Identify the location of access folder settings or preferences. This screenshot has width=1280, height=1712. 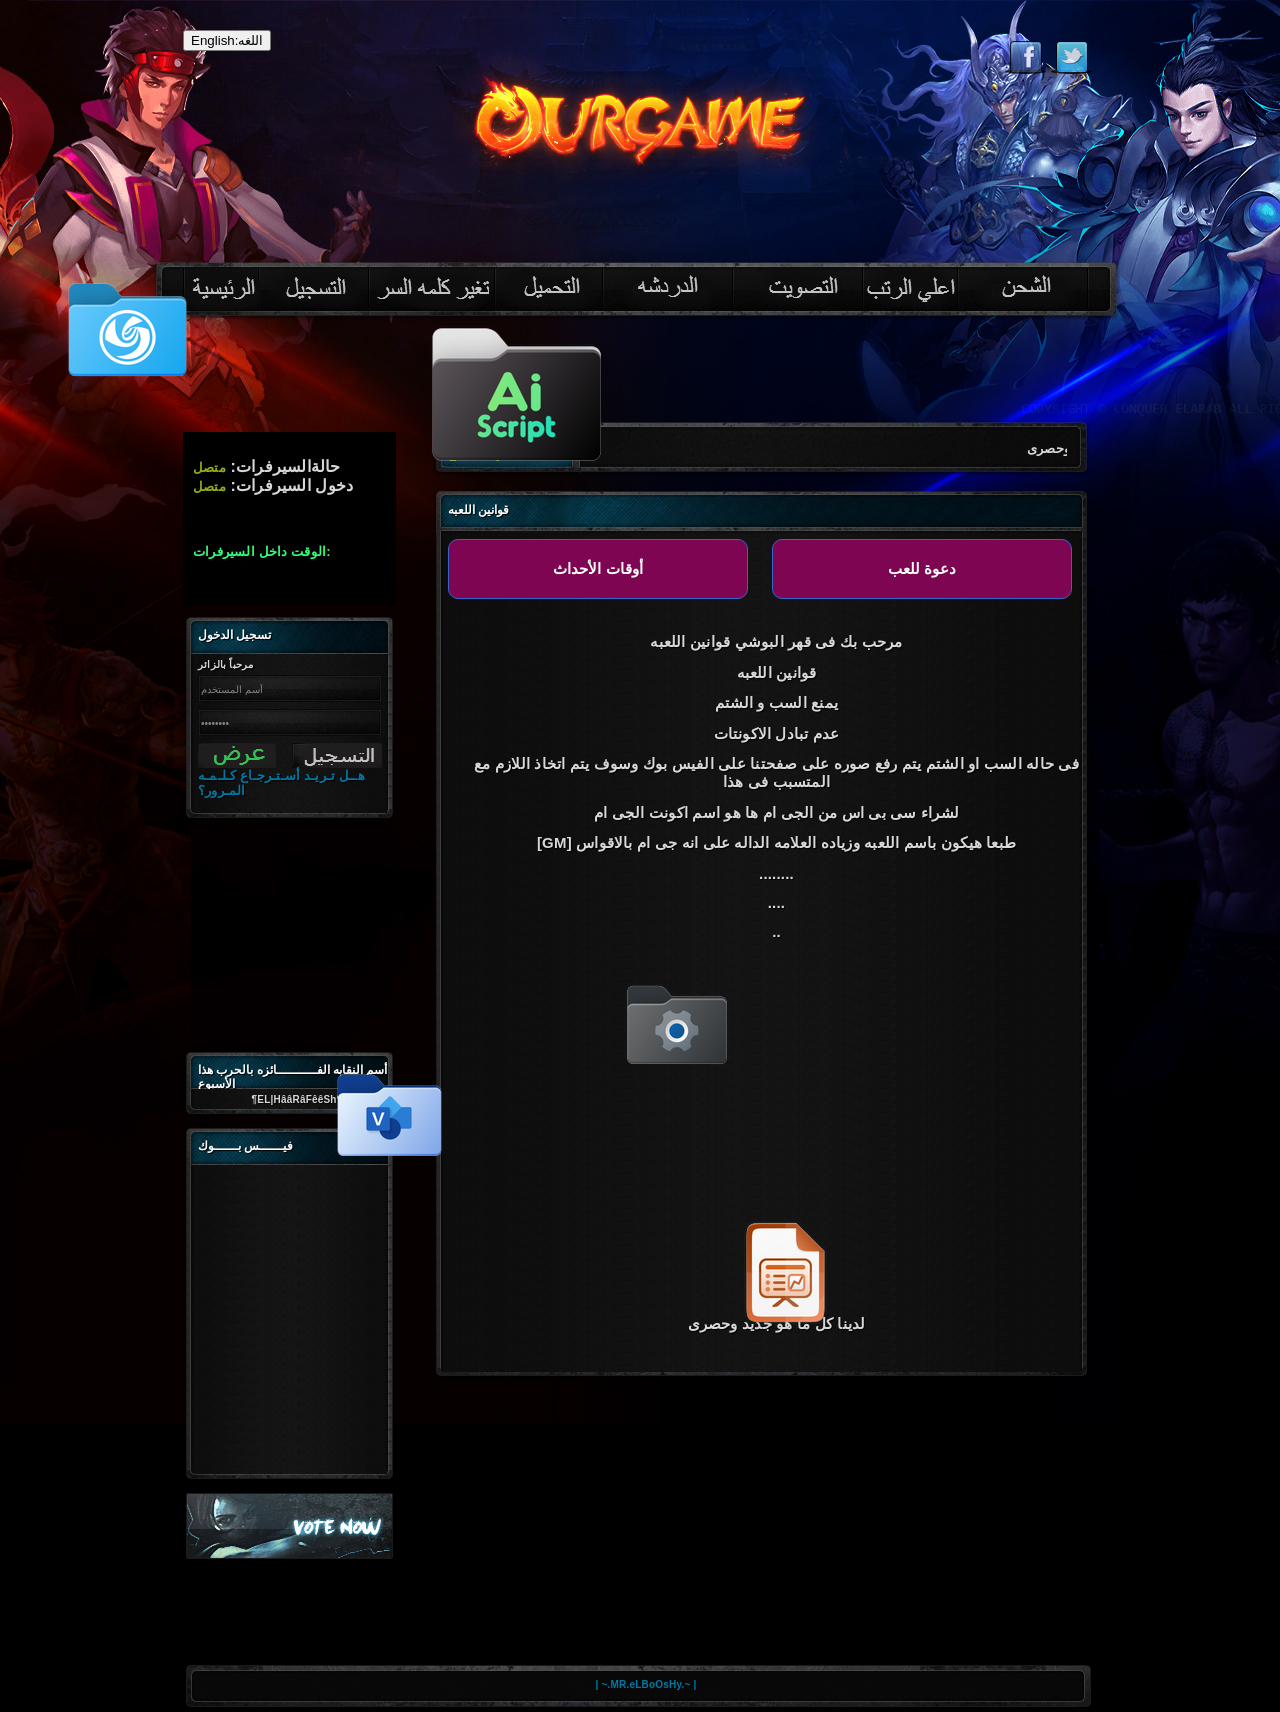
(676, 1027).